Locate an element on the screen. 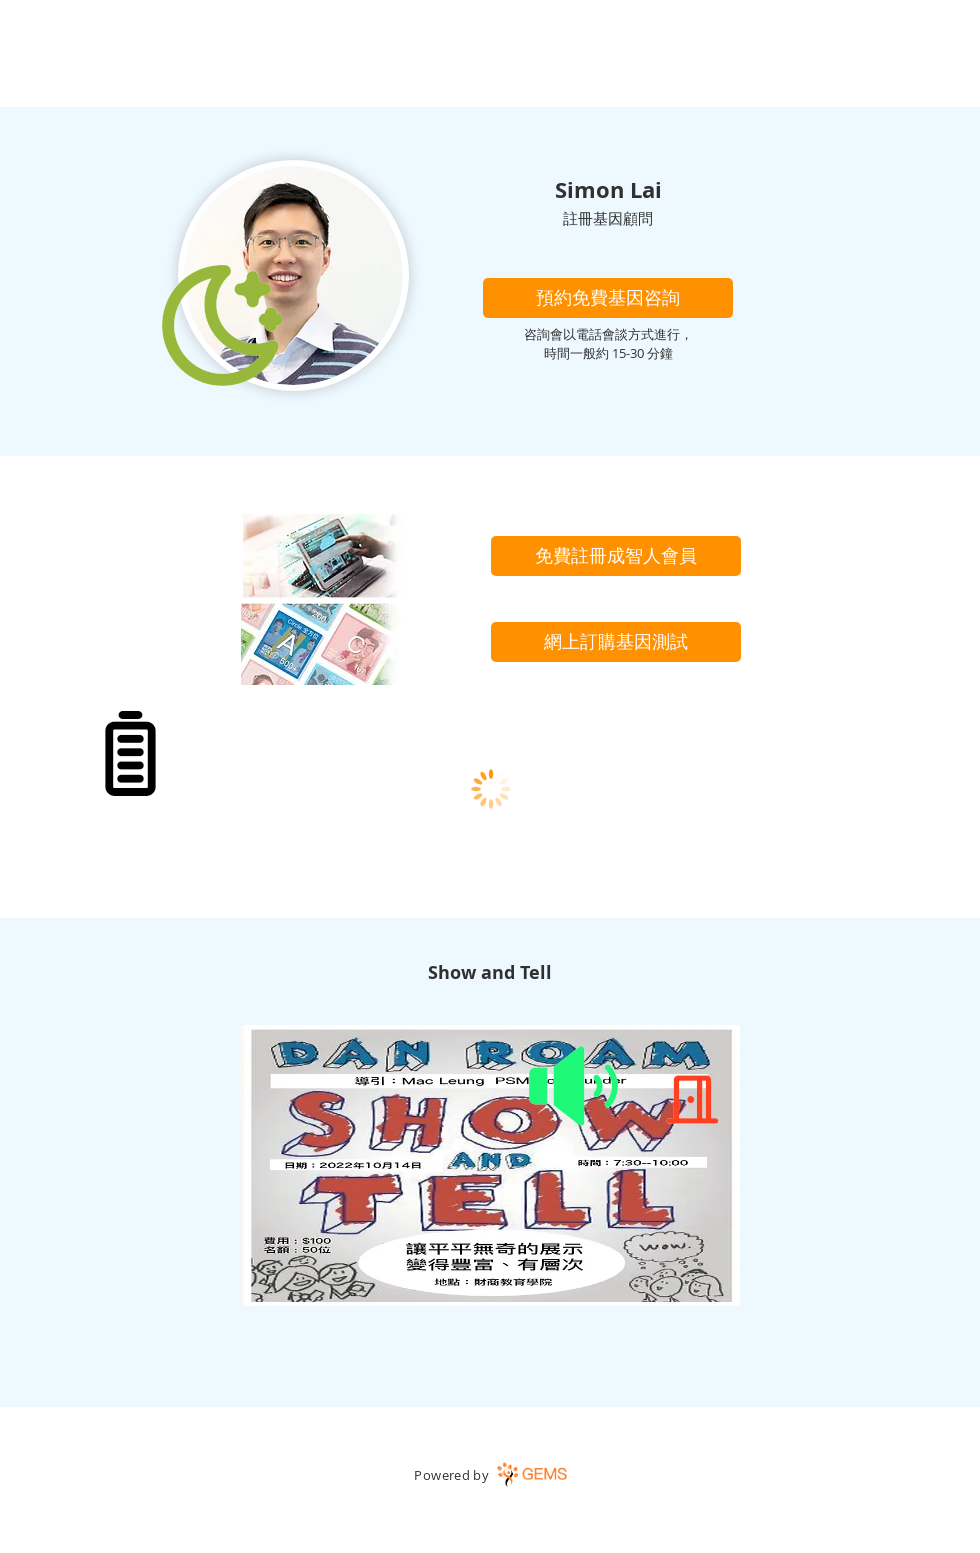  toggle dark mode or night theme is located at coordinates (222, 325).